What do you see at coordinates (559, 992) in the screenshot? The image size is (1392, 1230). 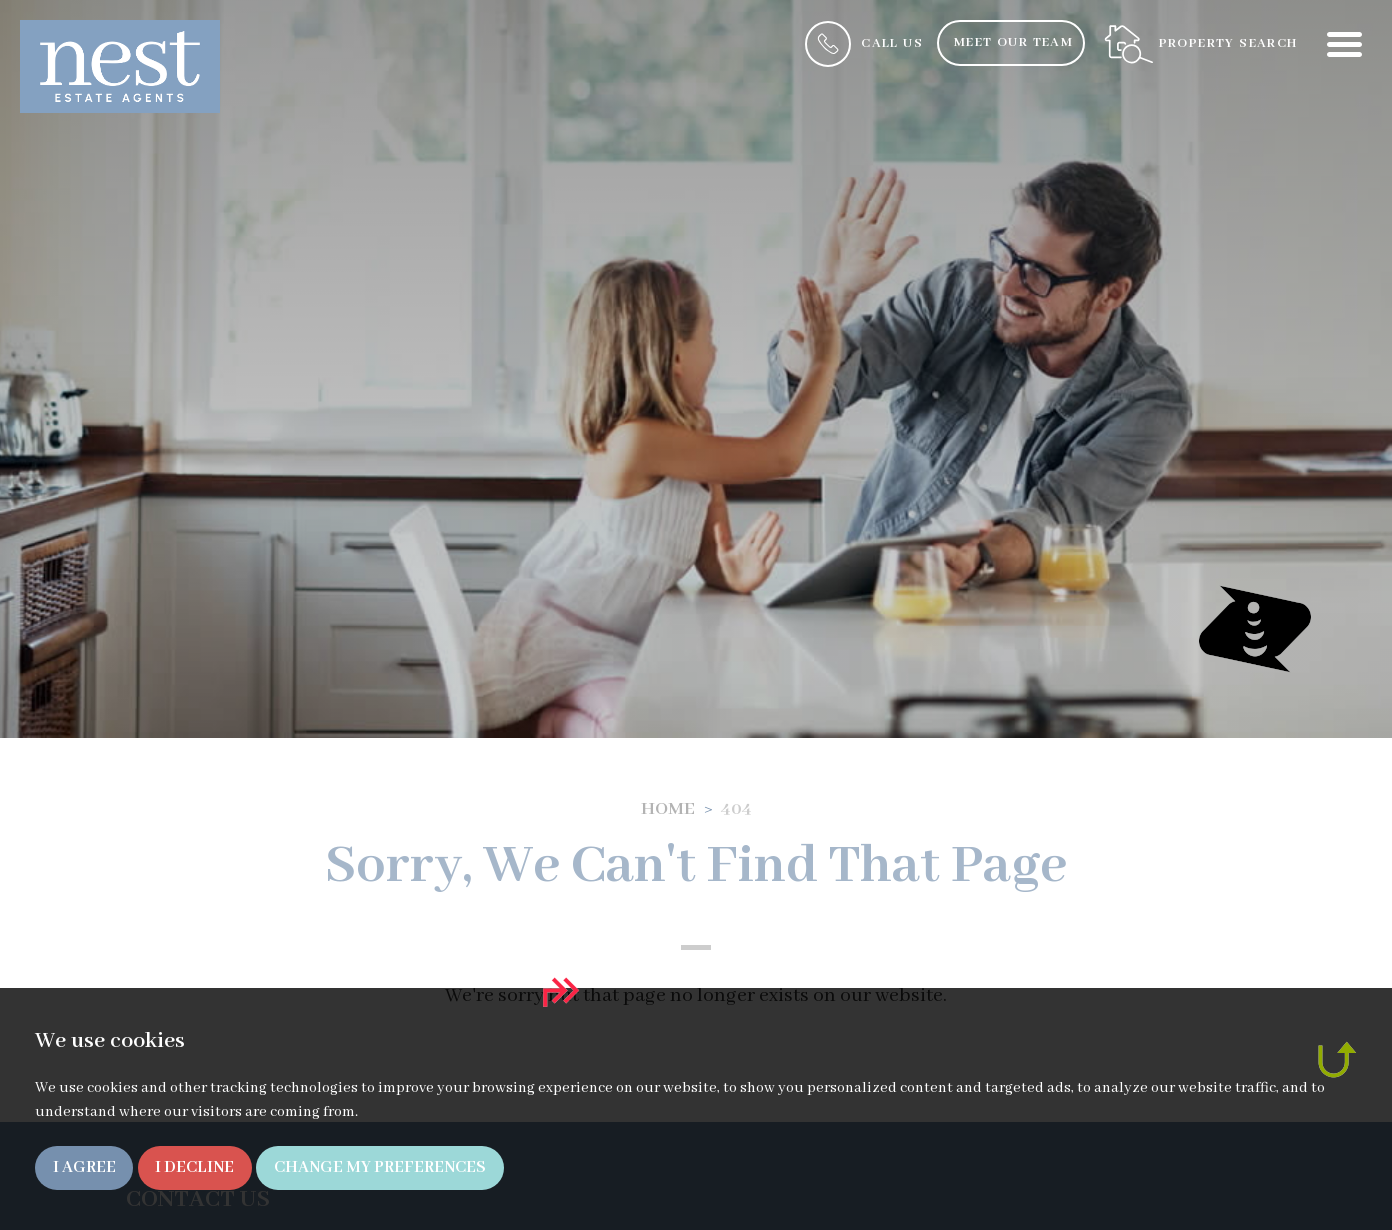 I see `forward message or content` at bounding box center [559, 992].